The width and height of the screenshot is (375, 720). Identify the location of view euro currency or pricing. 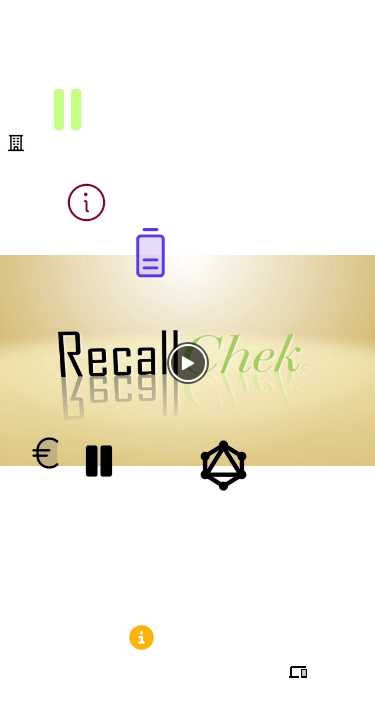
(48, 453).